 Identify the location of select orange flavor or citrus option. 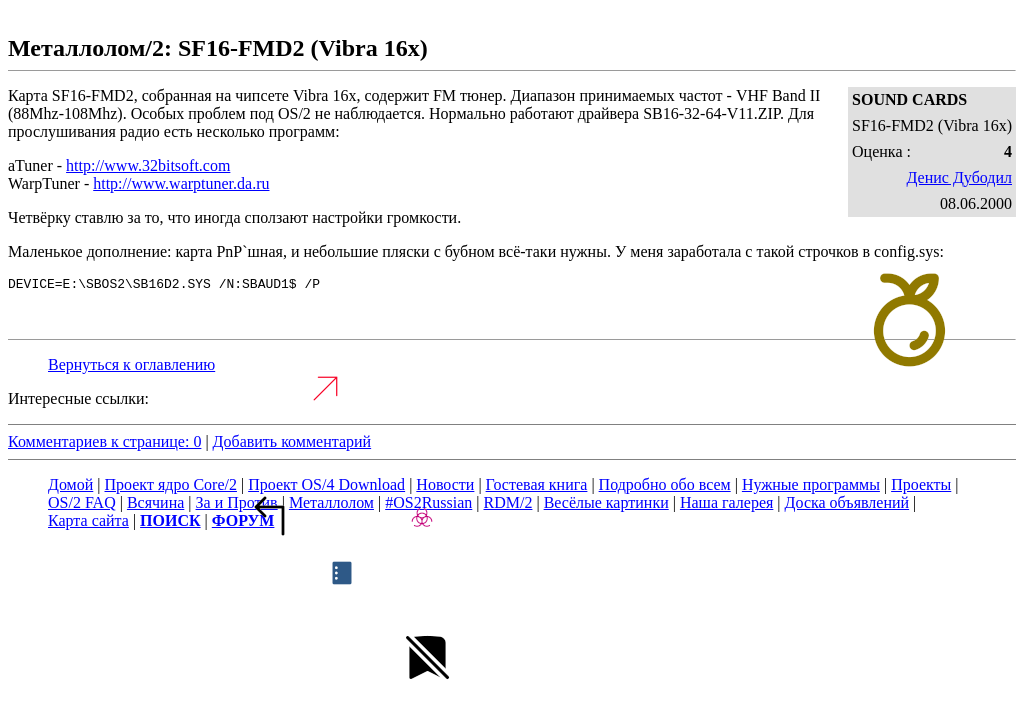
(909, 321).